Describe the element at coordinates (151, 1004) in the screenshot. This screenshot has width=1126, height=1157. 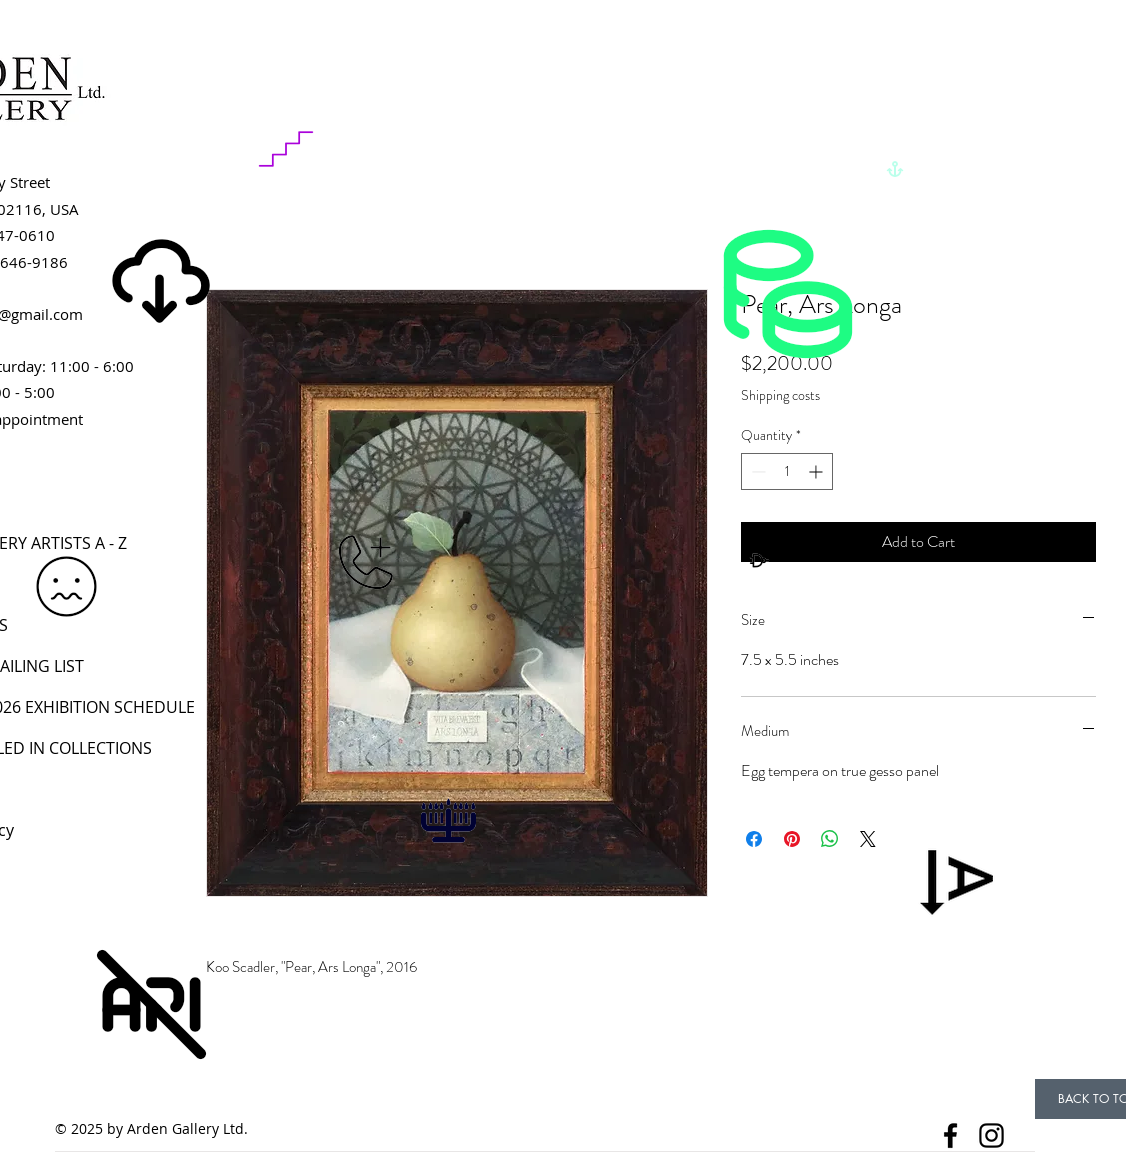
I see `api connection disabled or unavailable` at that location.